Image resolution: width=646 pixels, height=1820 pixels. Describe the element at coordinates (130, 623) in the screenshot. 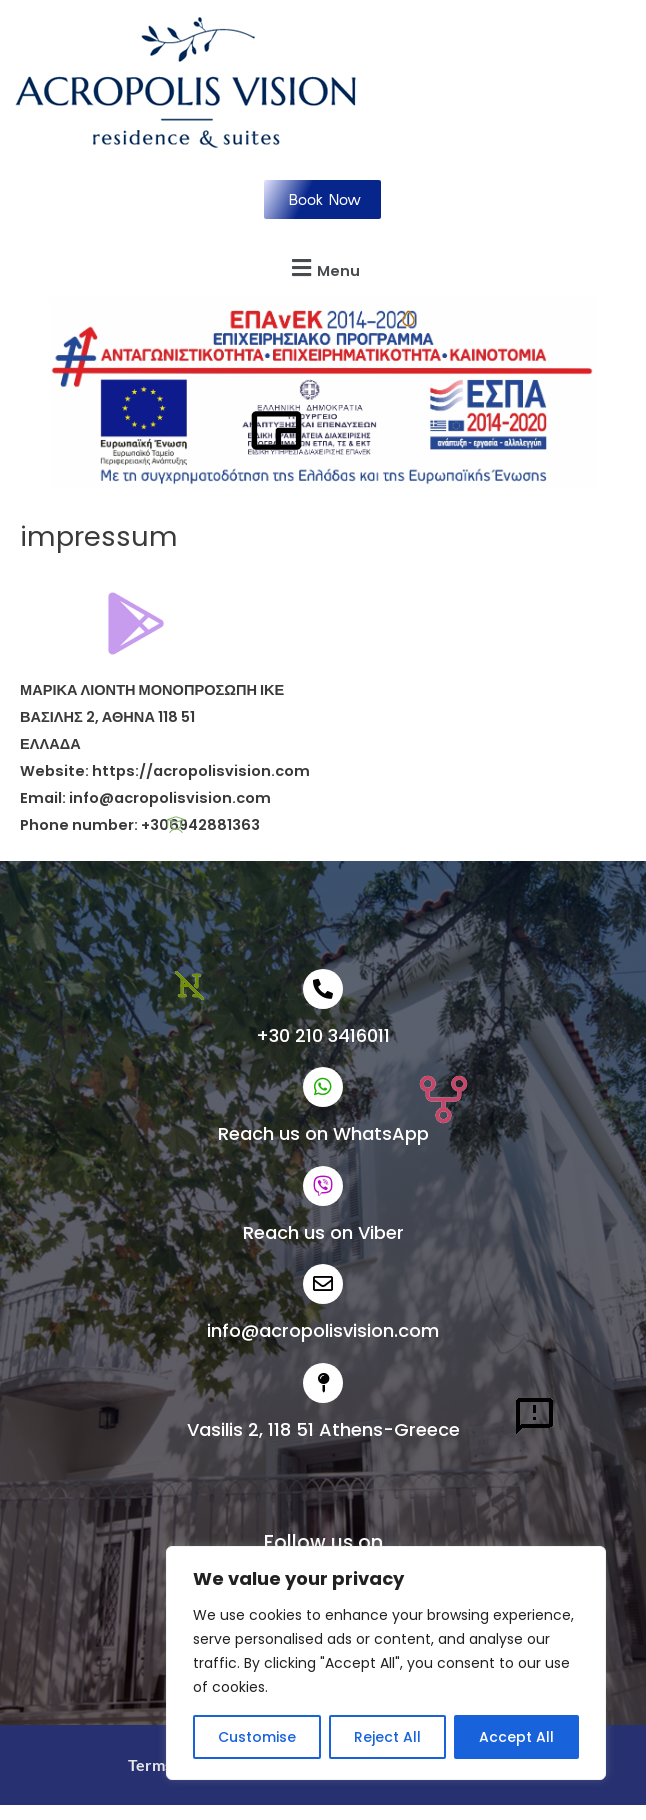

I see `open google play store` at that location.